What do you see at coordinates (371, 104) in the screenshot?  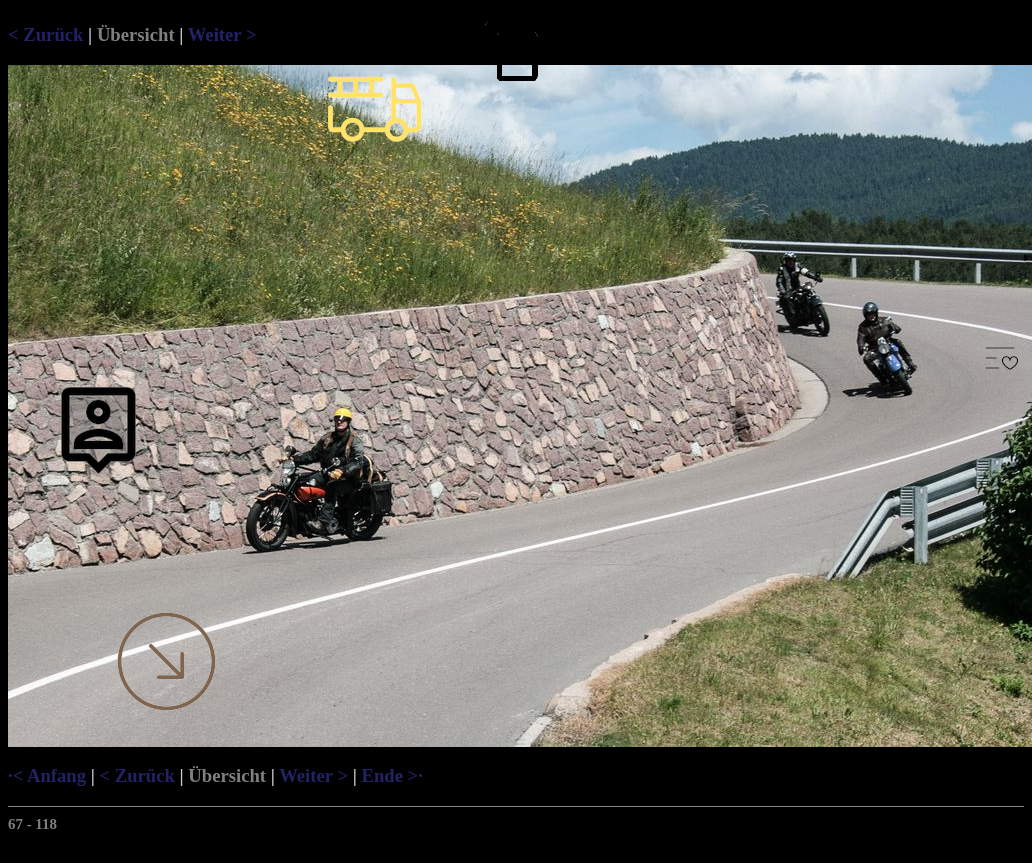 I see `access emergency services information` at bounding box center [371, 104].